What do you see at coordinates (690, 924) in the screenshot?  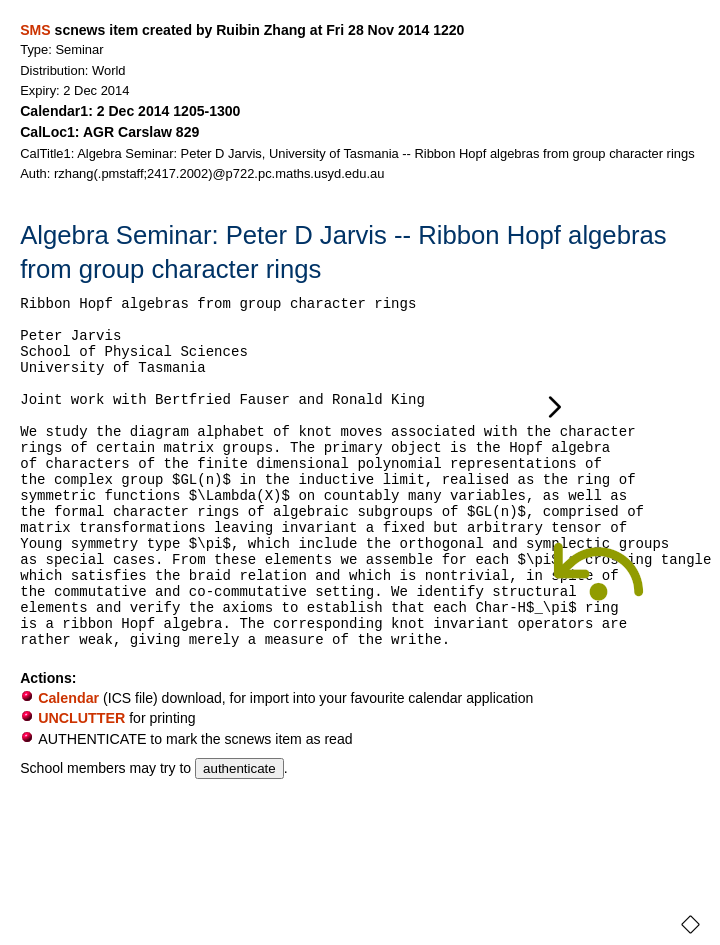 I see `indicates premium or exclusive content` at bounding box center [690, 924].